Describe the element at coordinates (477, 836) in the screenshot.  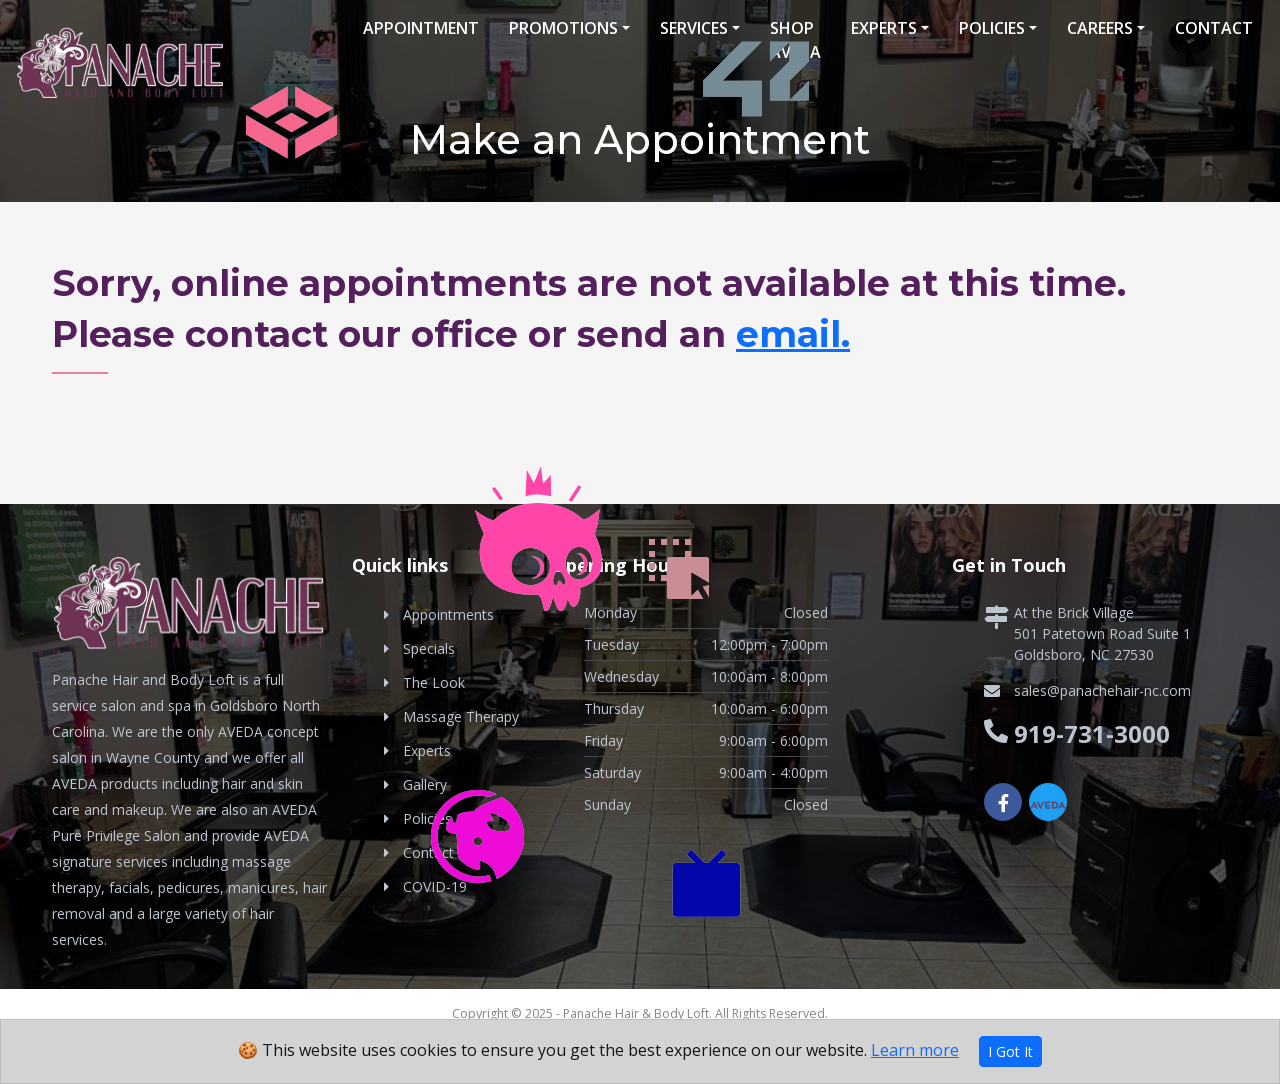
I see `yaak app logo` at that location.